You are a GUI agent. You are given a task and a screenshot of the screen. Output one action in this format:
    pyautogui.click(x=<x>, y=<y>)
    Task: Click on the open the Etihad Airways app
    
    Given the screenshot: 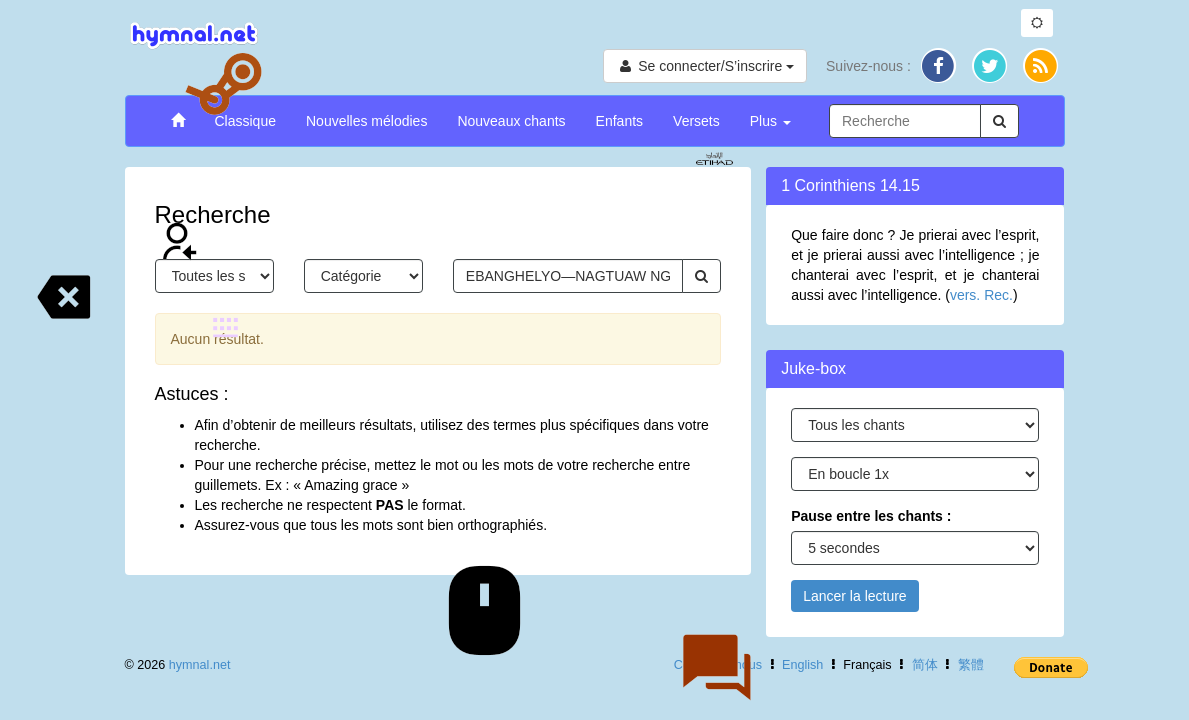 What is the action you would take?
    pyautogui.click(x=714, y=158)
    